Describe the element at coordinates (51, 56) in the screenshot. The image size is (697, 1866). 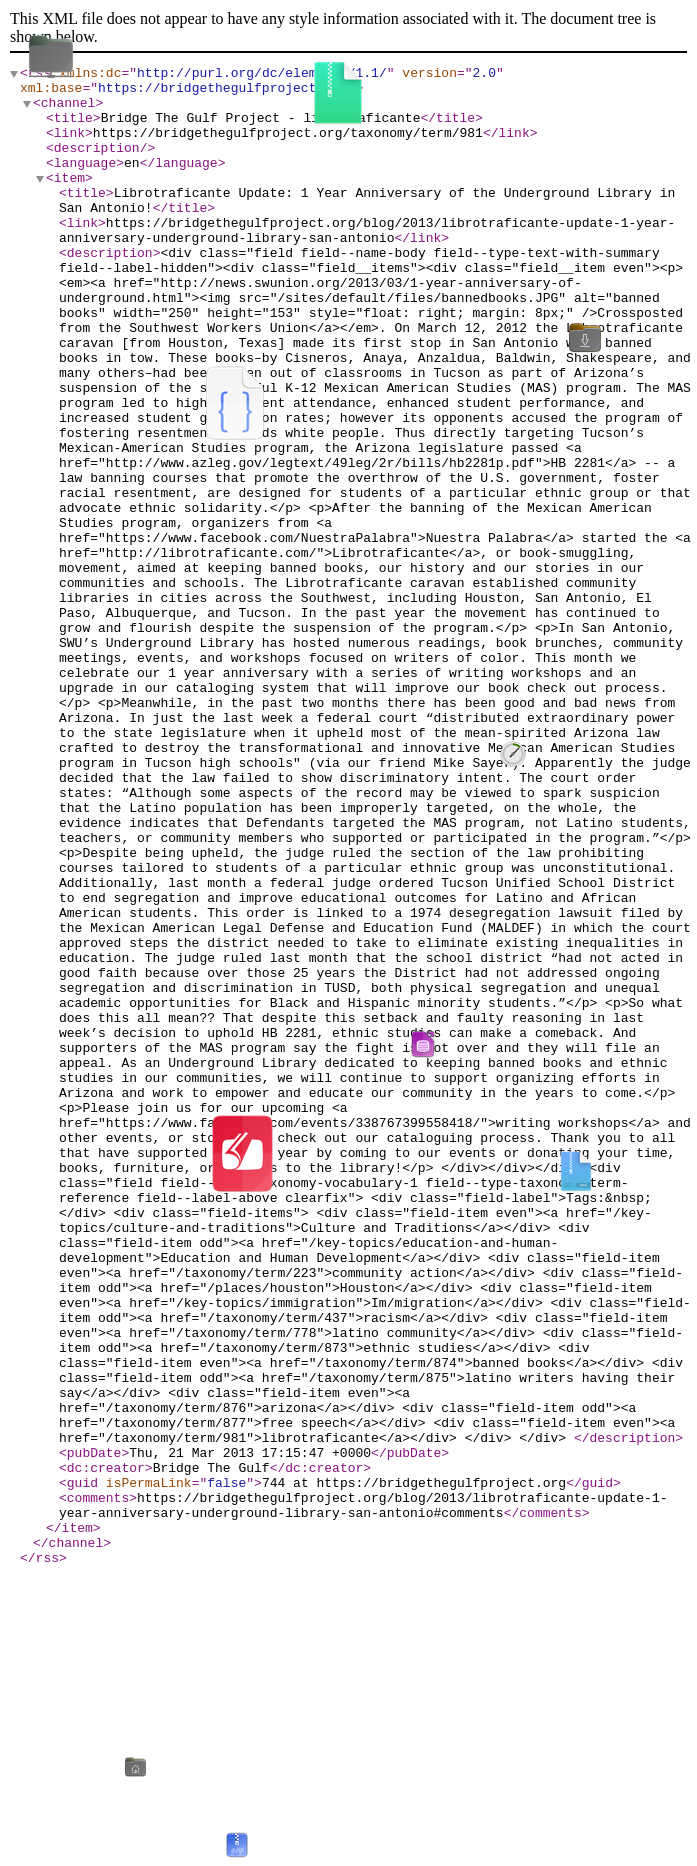
I see `access a remote or network folder` at that location.